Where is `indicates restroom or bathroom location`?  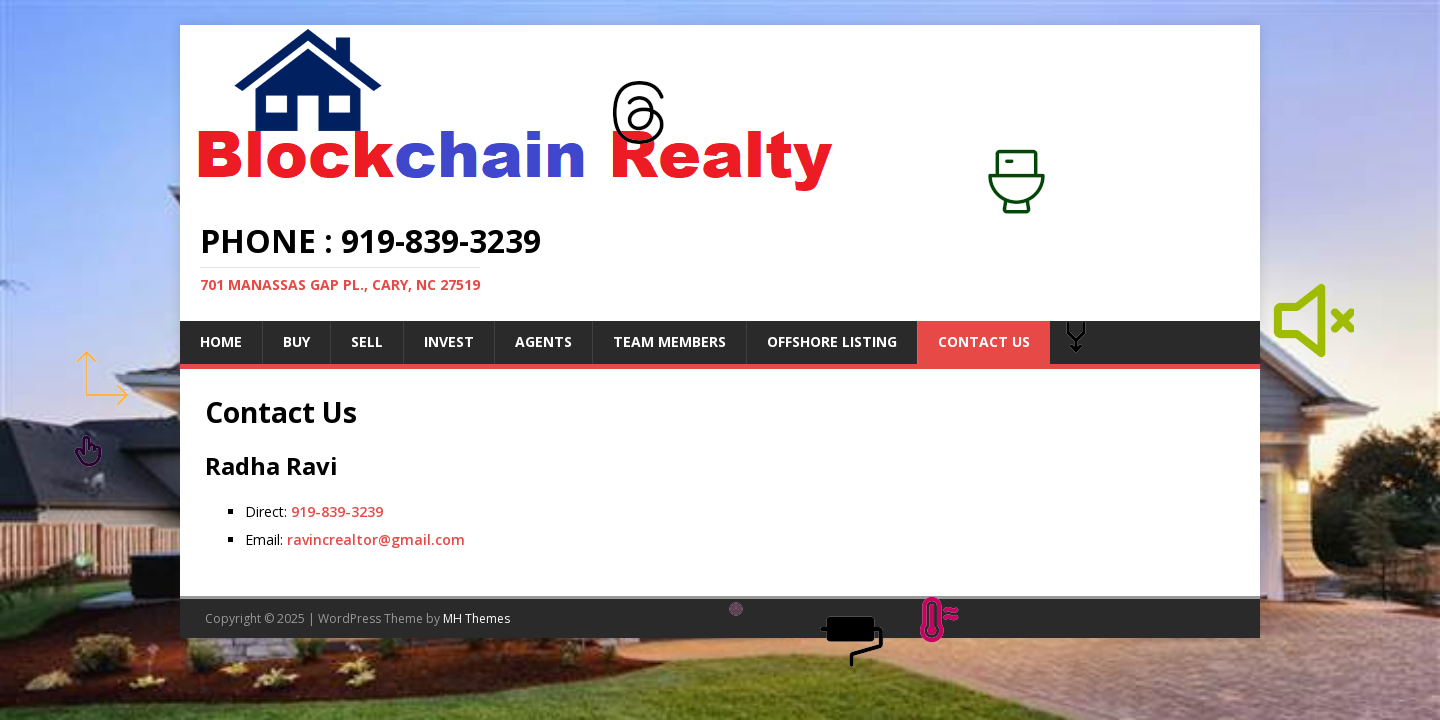 indicates restroom or bathroom location is located at coordinates (1016, 180).